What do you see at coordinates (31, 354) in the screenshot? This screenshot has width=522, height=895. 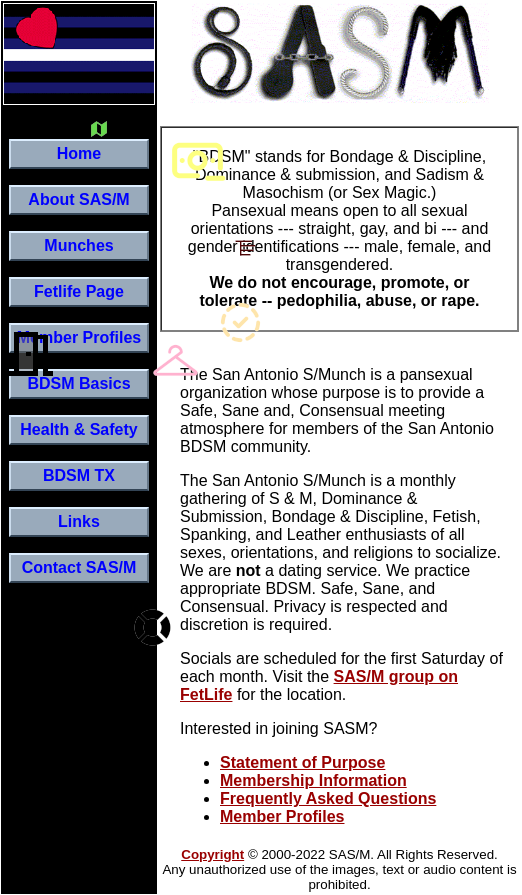 I see `enter or access a meeting room` at bounding box center [31, 354].